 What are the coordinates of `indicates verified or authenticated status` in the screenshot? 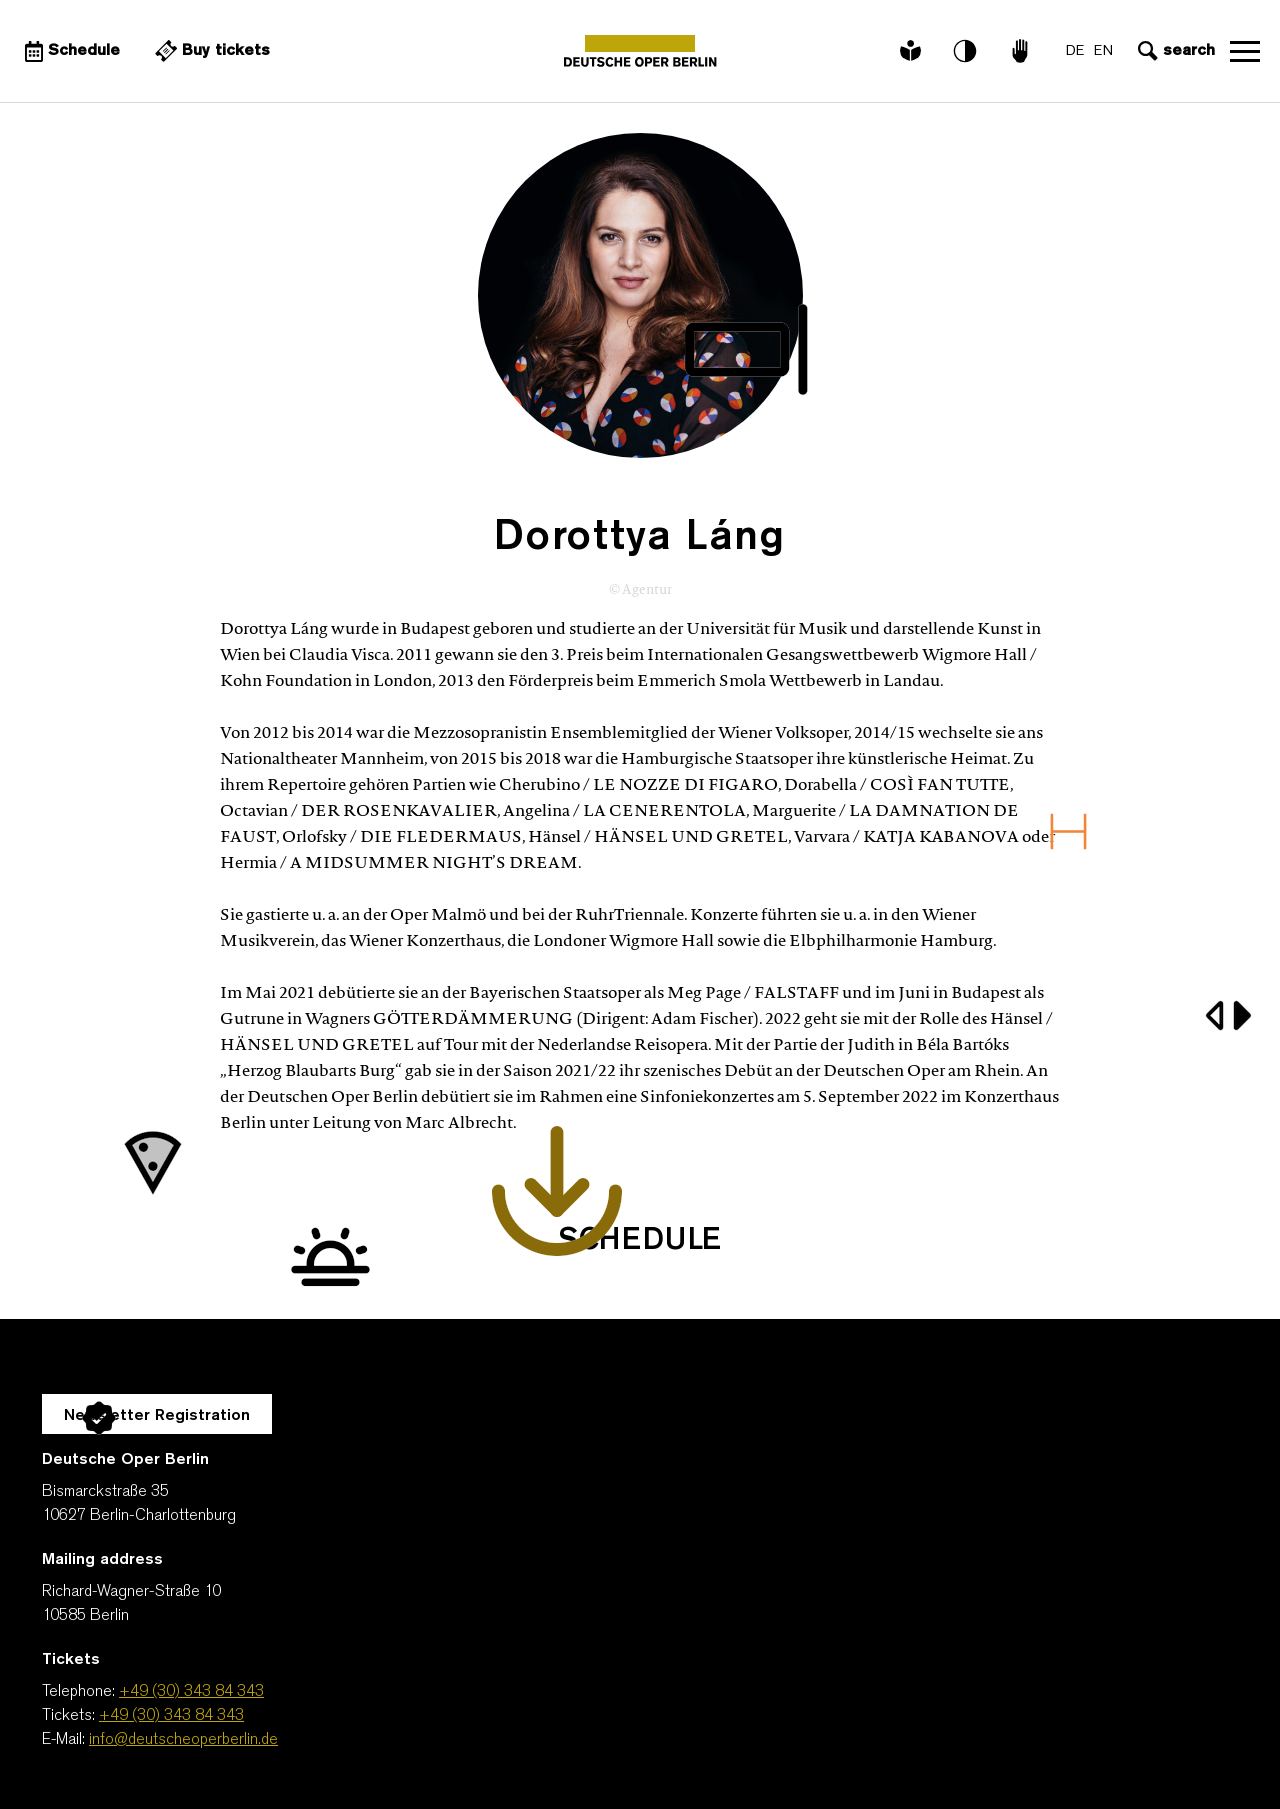 It's located at (99, 1418).